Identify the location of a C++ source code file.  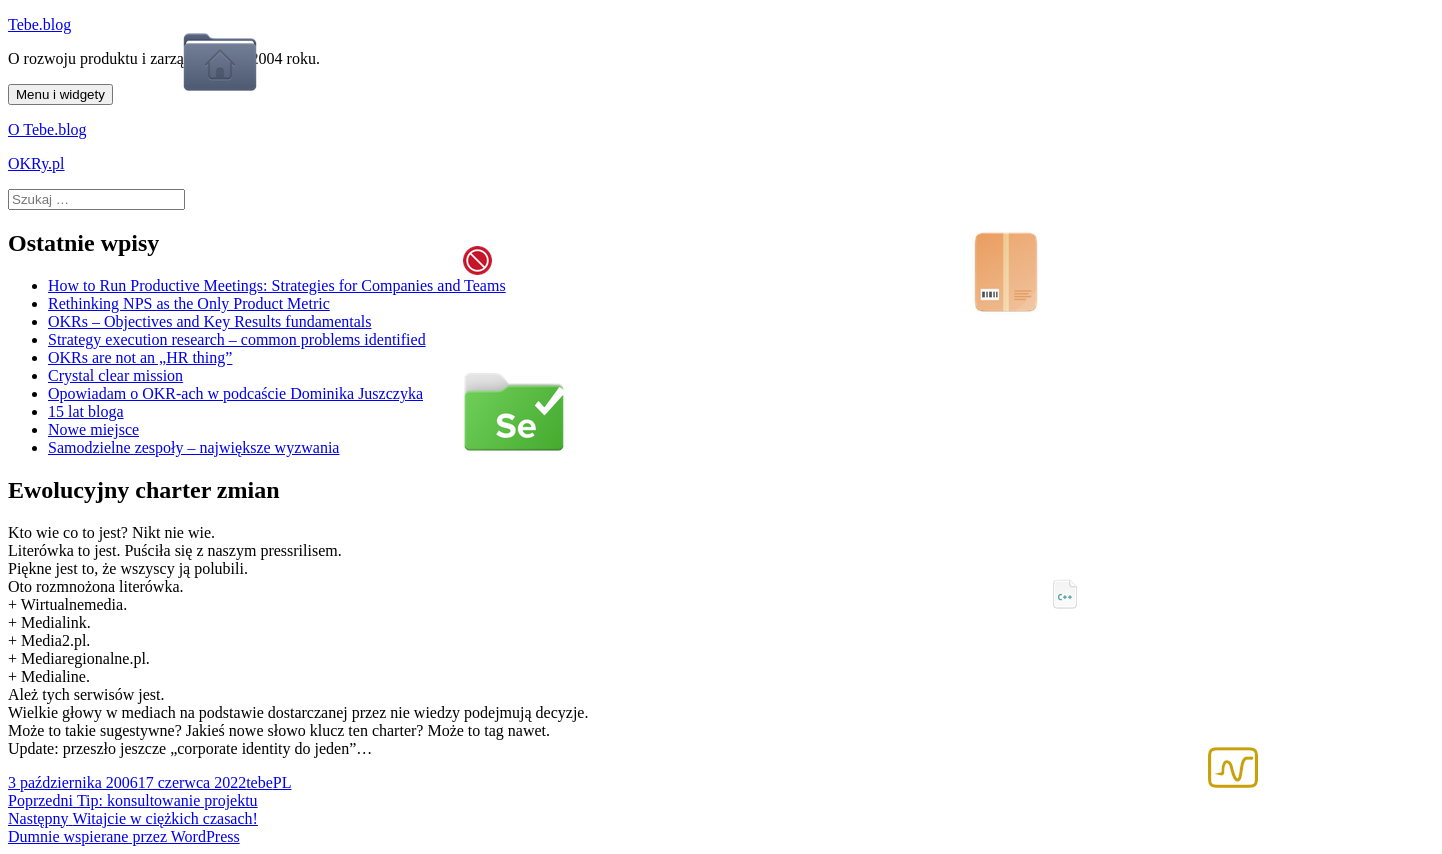
(1065, 594).